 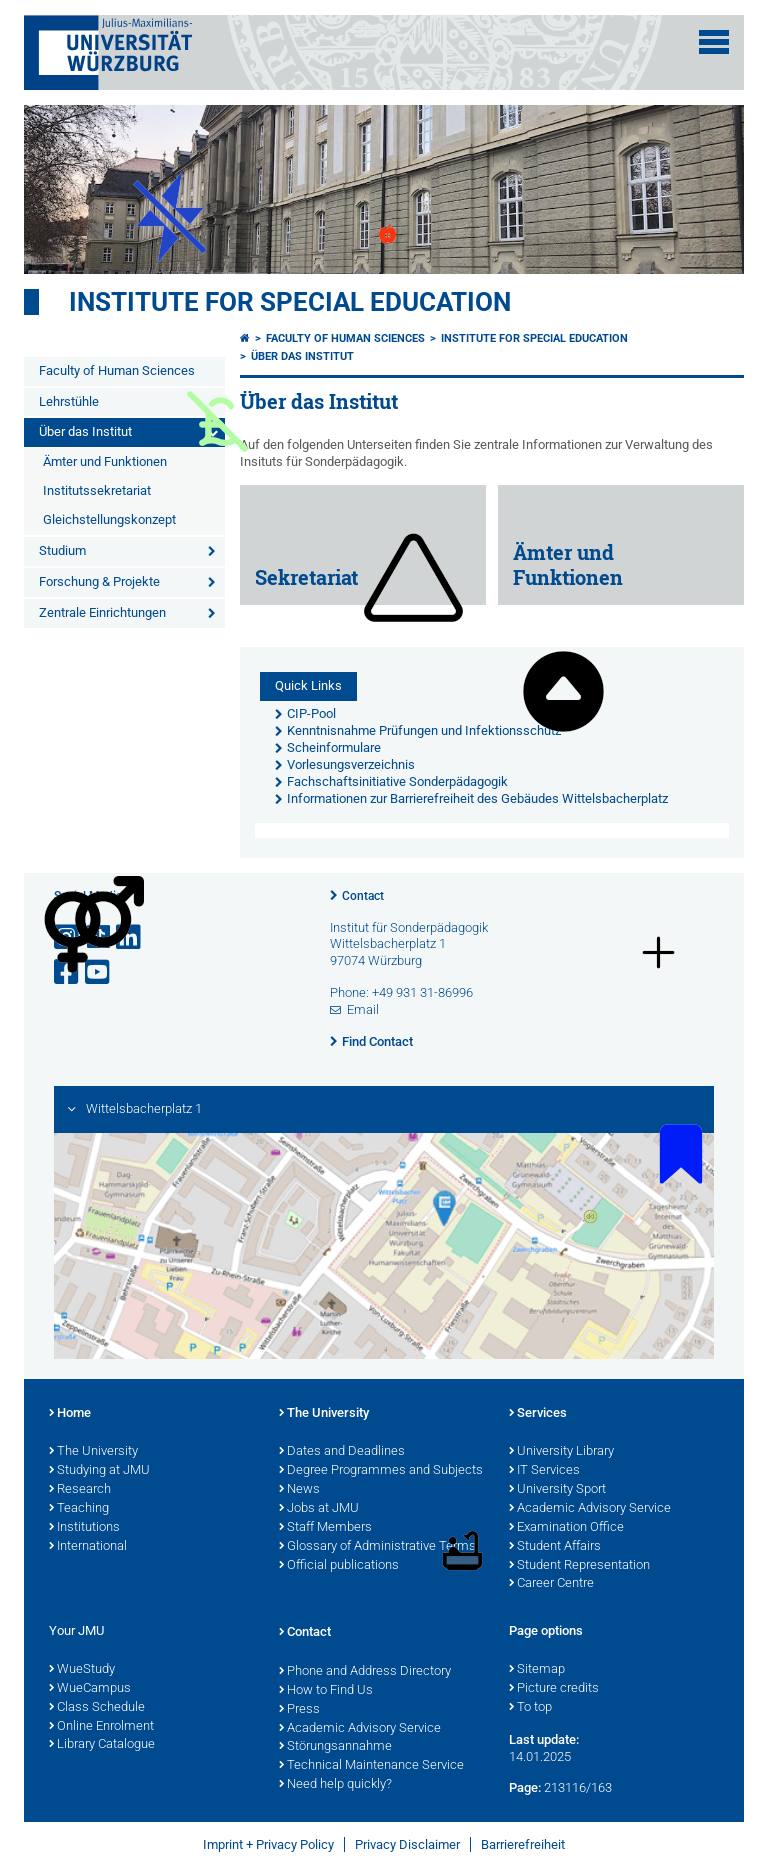 I want to click on indicates a warning or caution state, so click(x=413, y=579).